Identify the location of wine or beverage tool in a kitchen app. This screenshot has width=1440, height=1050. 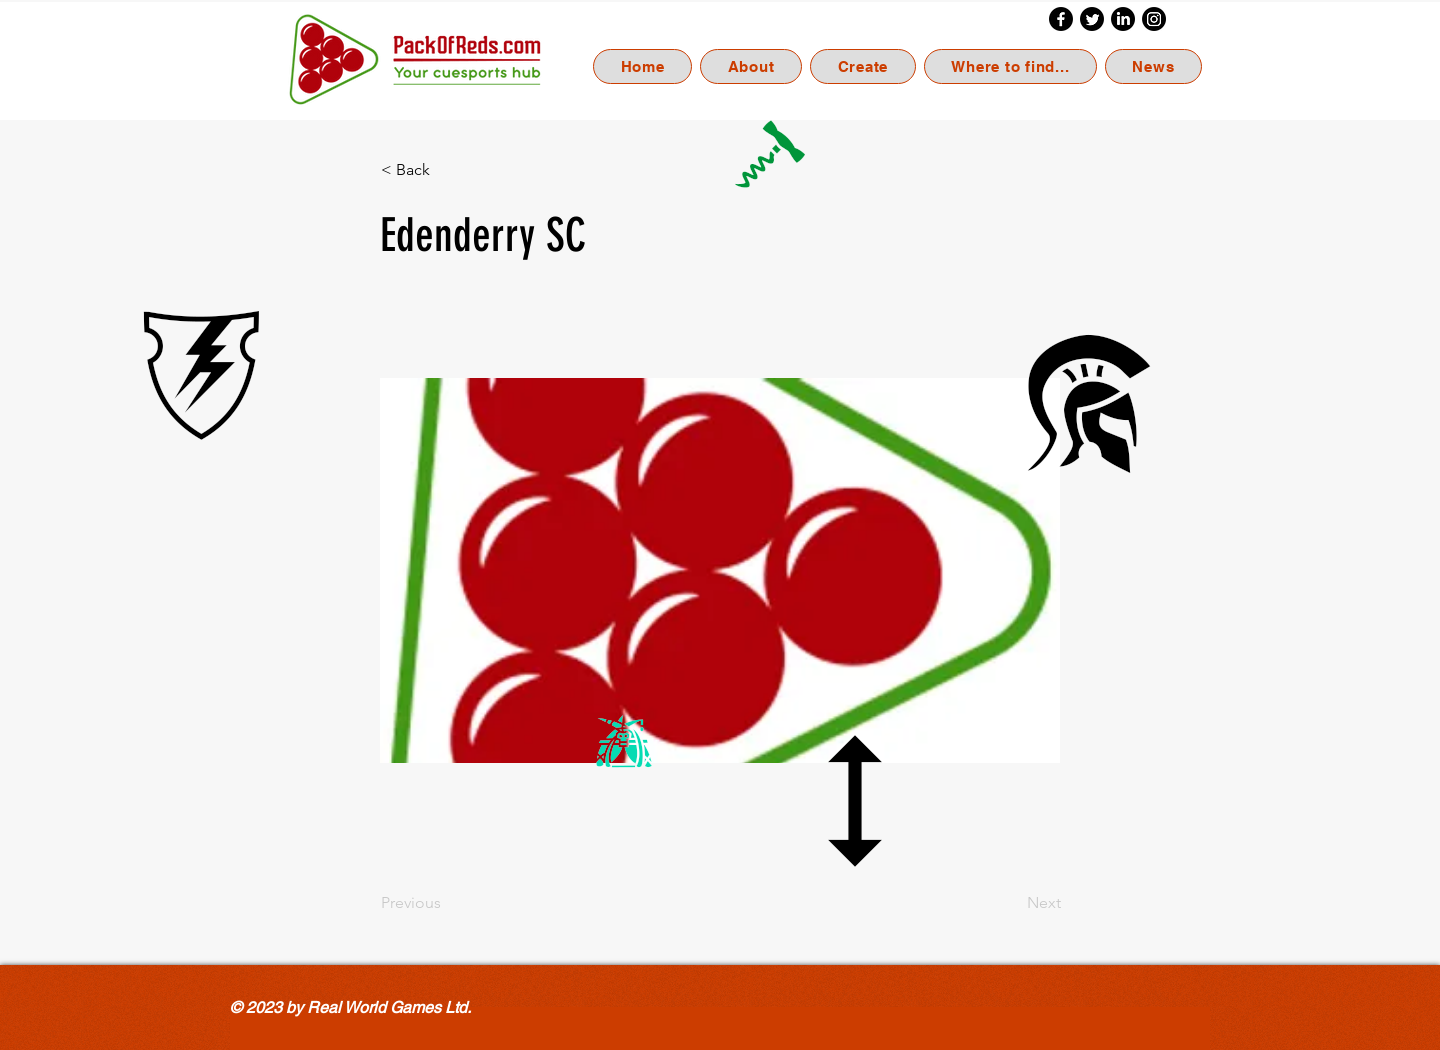
(770, 154).